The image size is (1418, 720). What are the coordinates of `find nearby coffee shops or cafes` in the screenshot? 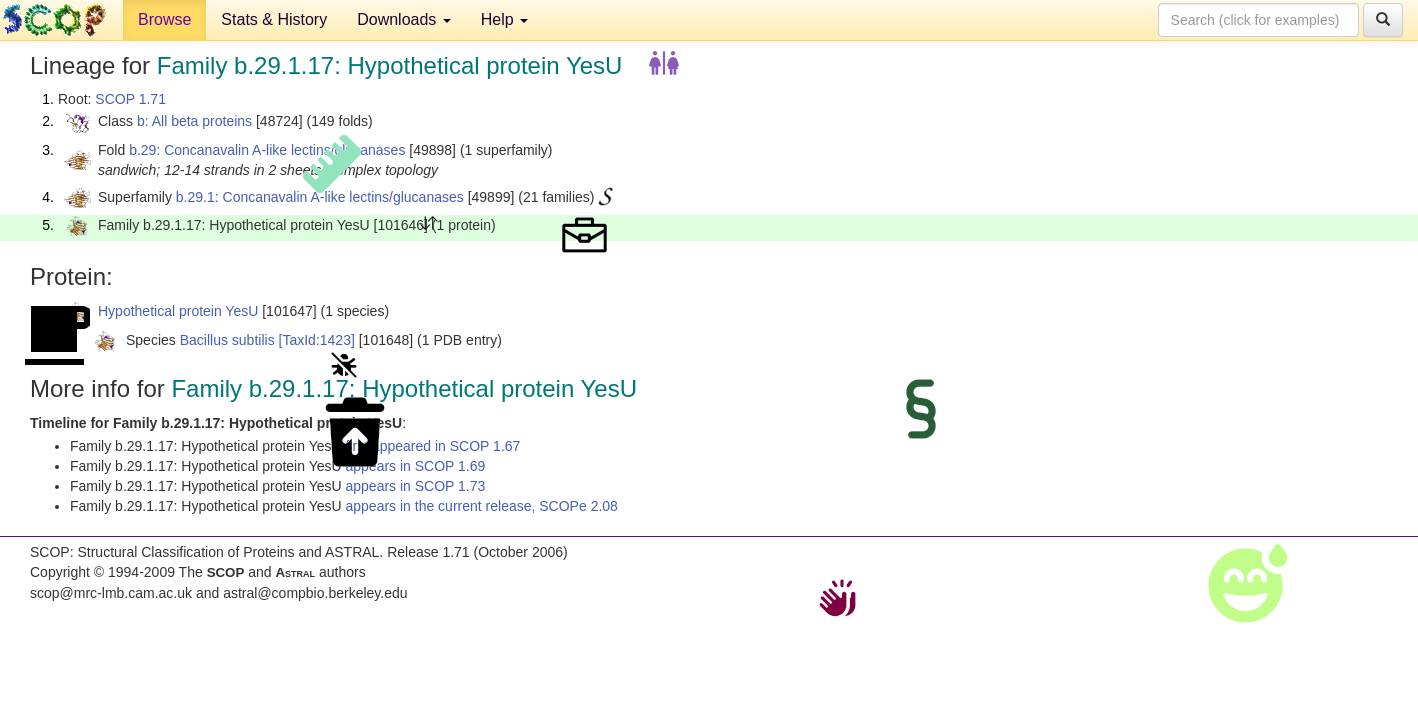 It's located at (57, 335).